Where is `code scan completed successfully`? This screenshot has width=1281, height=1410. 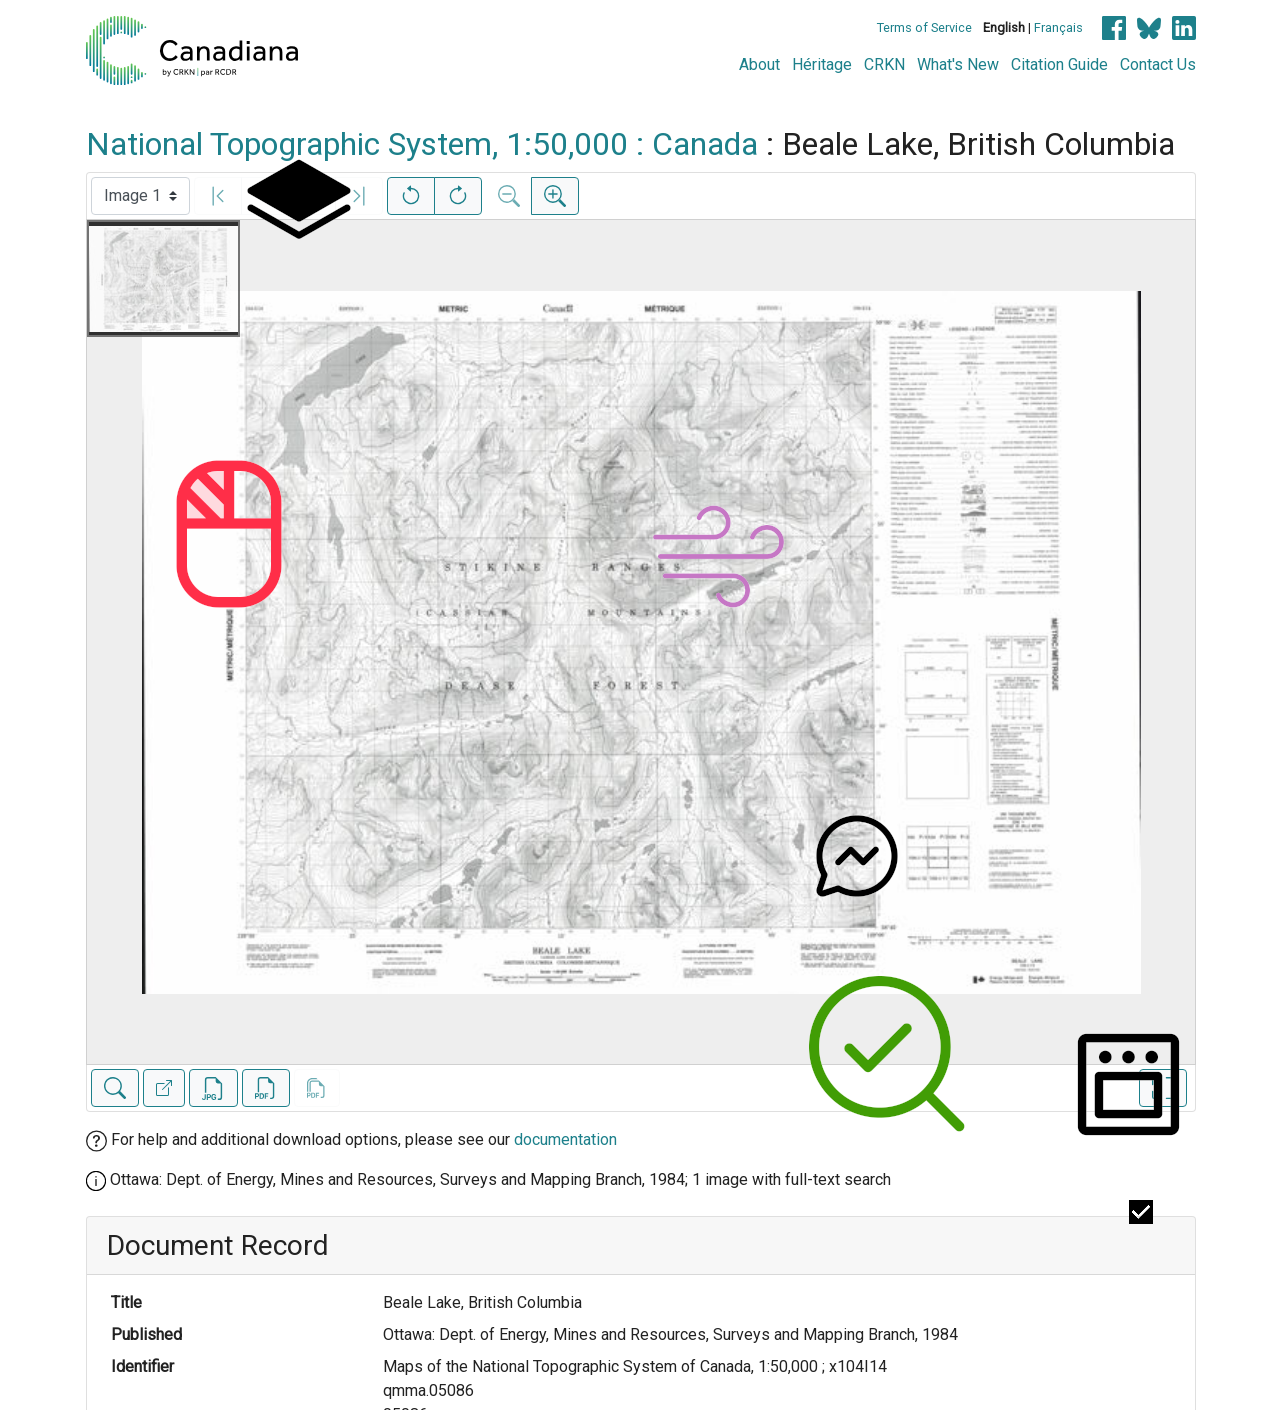 code scan completed successfully is located at coordinates (890, 1057).